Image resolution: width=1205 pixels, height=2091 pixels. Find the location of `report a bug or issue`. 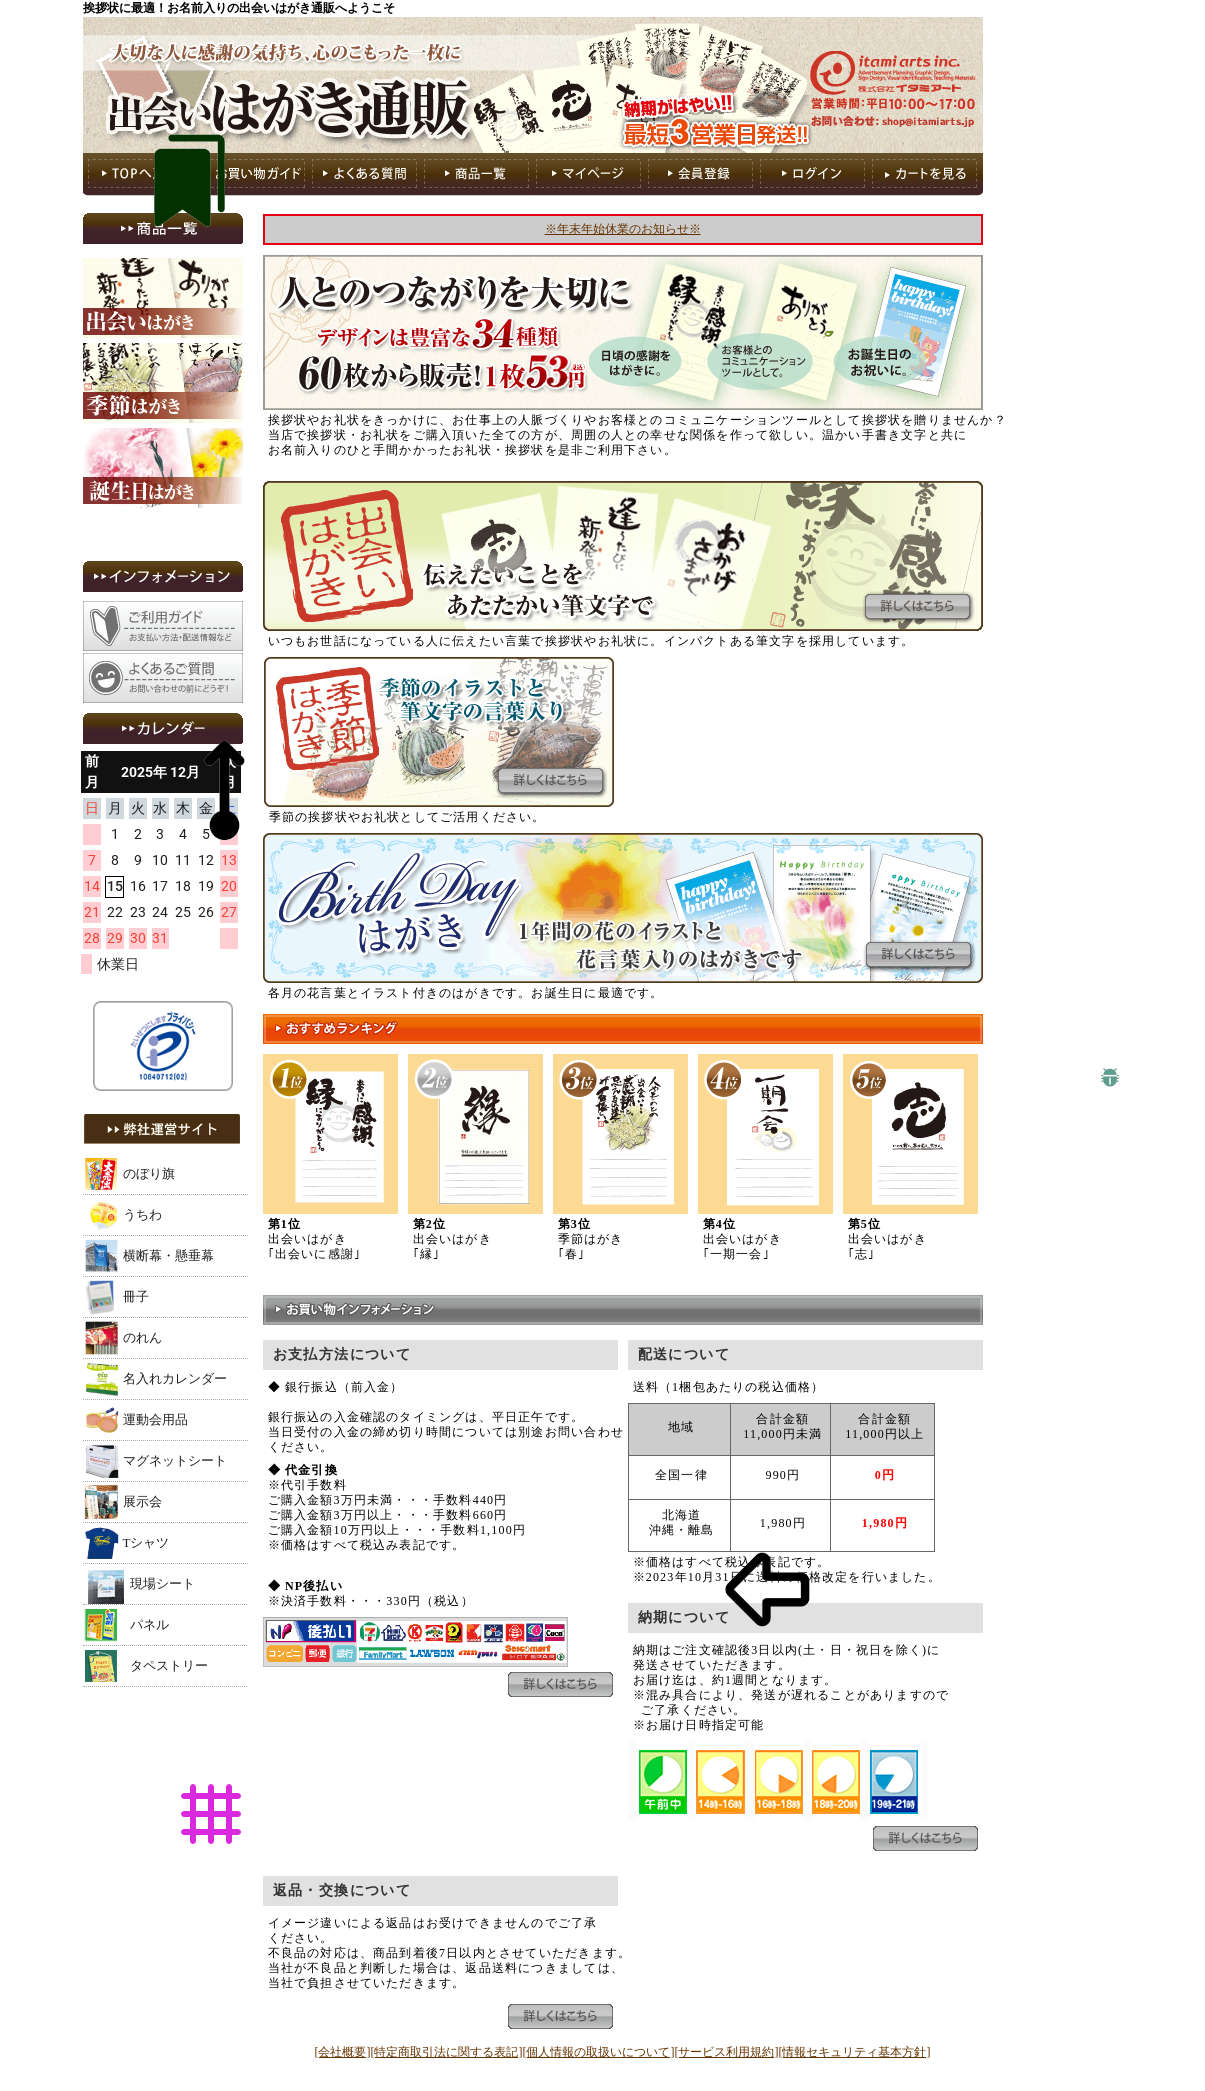

report a bug or issue is located at coordinates (1110, 1077).